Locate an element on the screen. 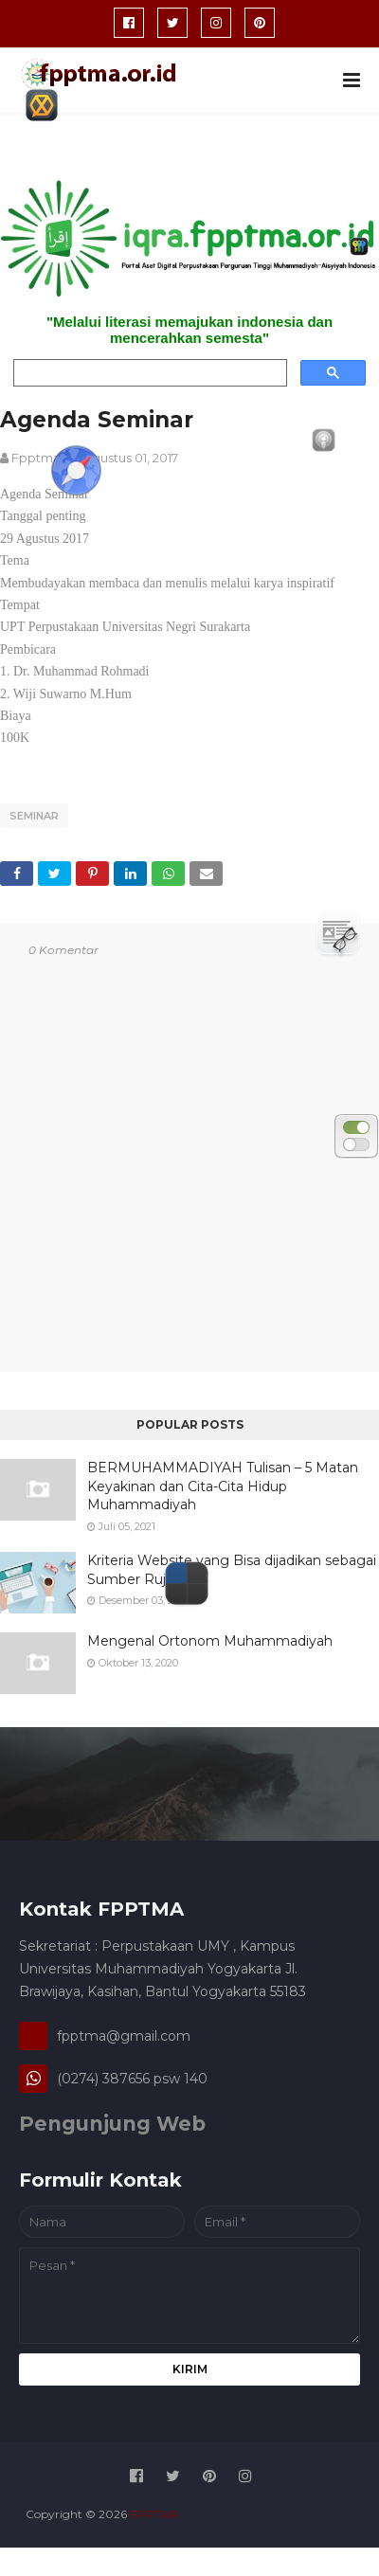 The width and height of the screenshot is (379, 2576). open hexchat irc client is located at coordinates (42, 105).